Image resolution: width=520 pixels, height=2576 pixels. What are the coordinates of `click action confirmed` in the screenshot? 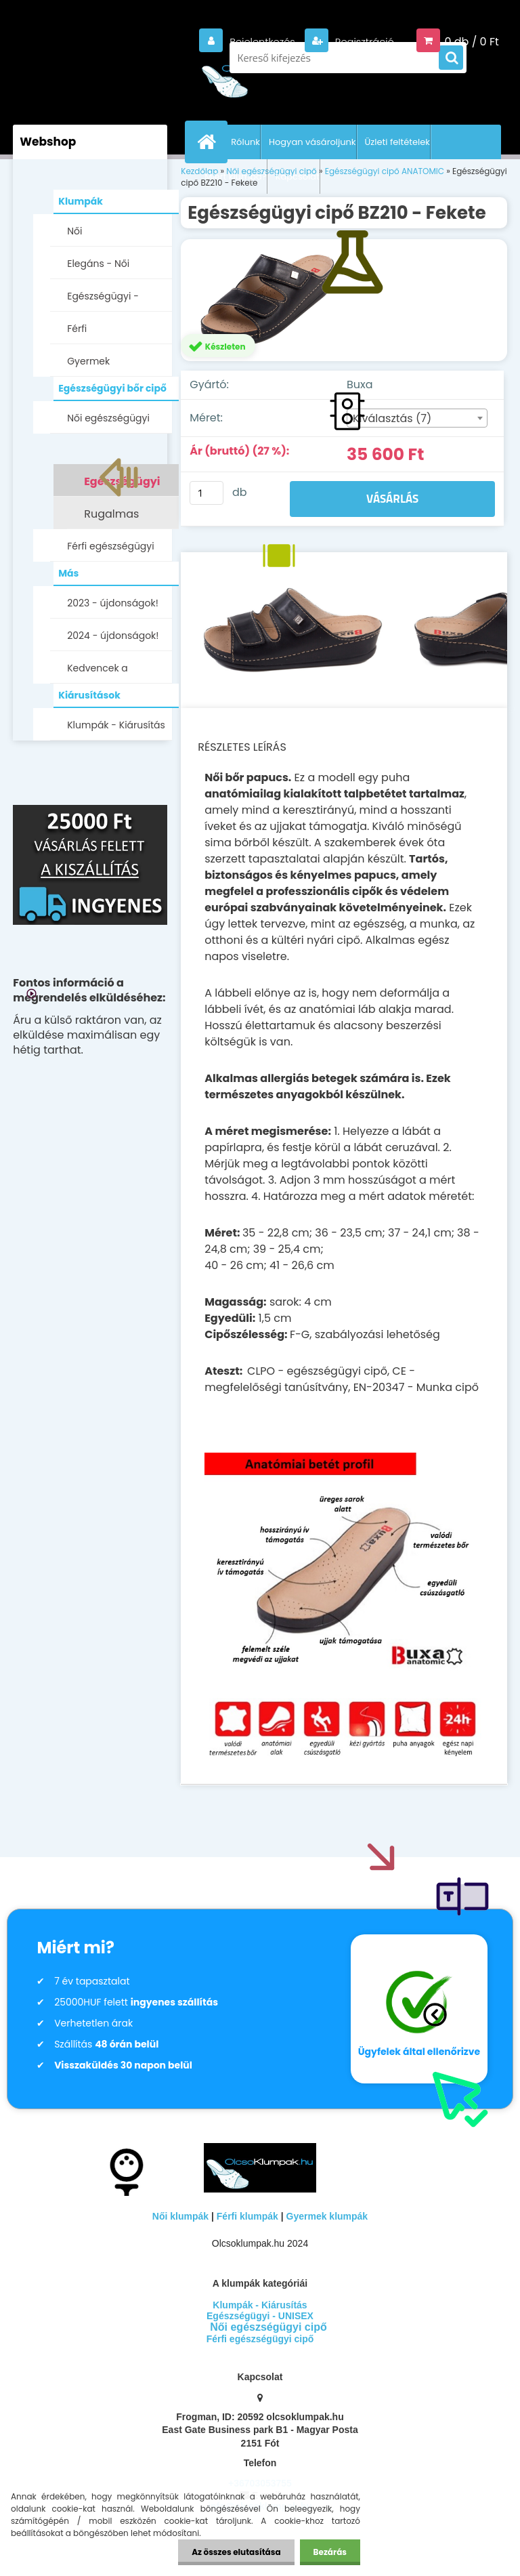 It's located at (458, 2098).